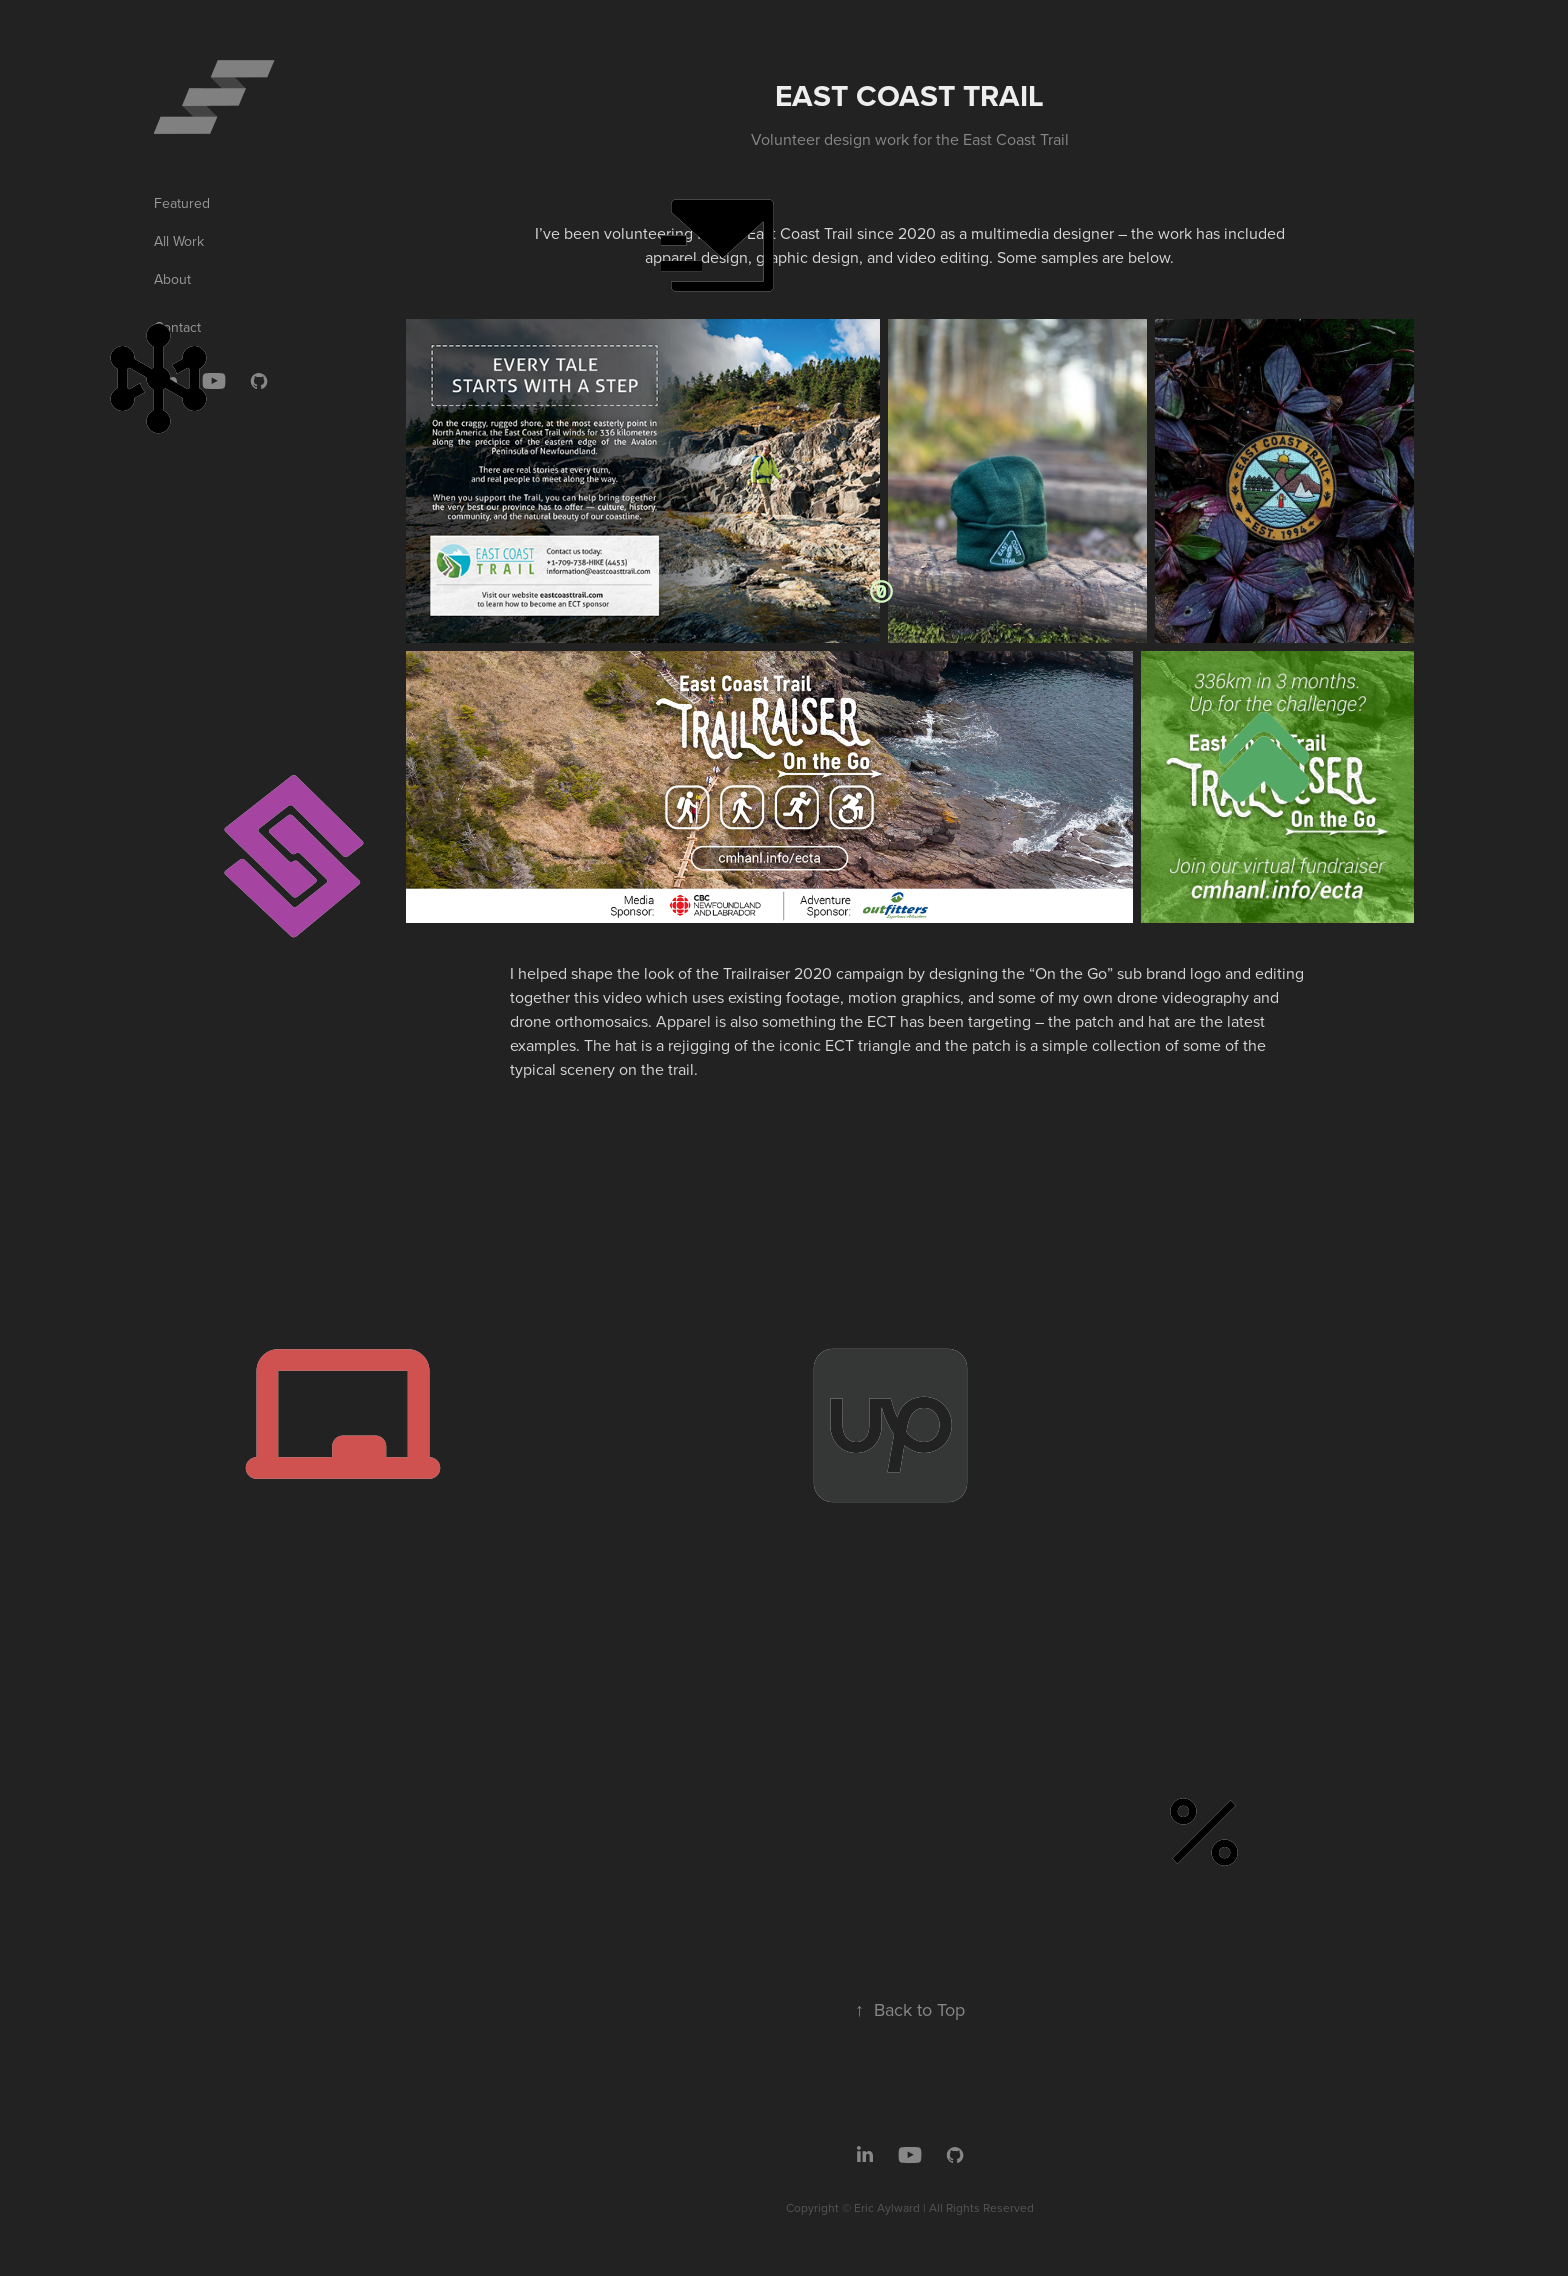 This screenshot has width=1568, height=2276. Describe the element at coordinates (158, 378) in the screenshot. I see `access network or node connections` at that location.